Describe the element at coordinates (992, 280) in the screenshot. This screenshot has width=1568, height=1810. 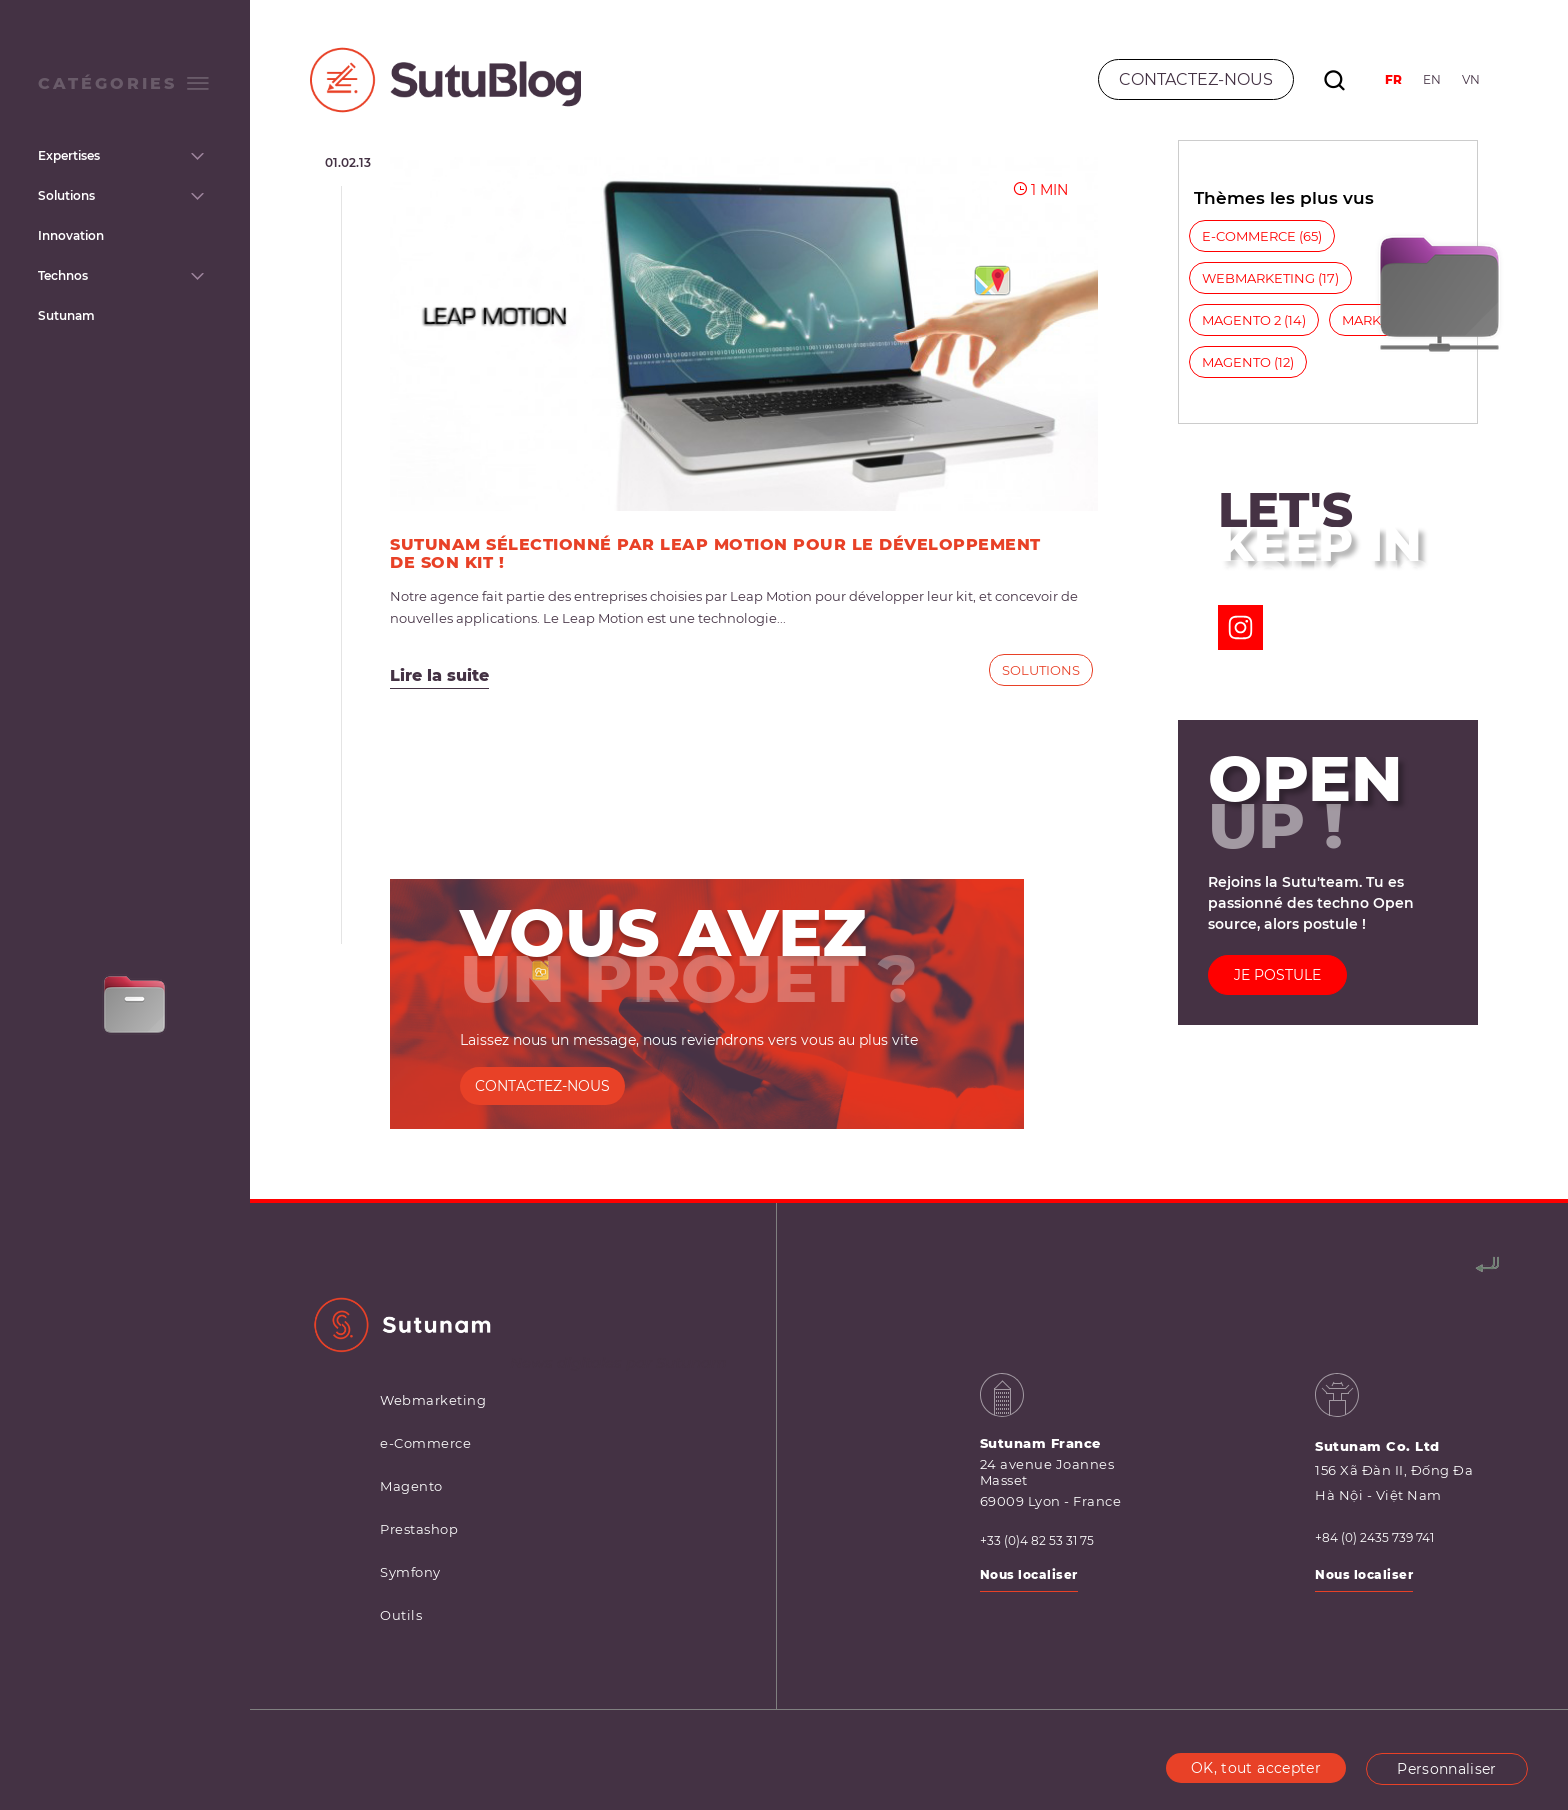
I see `open gnome maps application` at that location.